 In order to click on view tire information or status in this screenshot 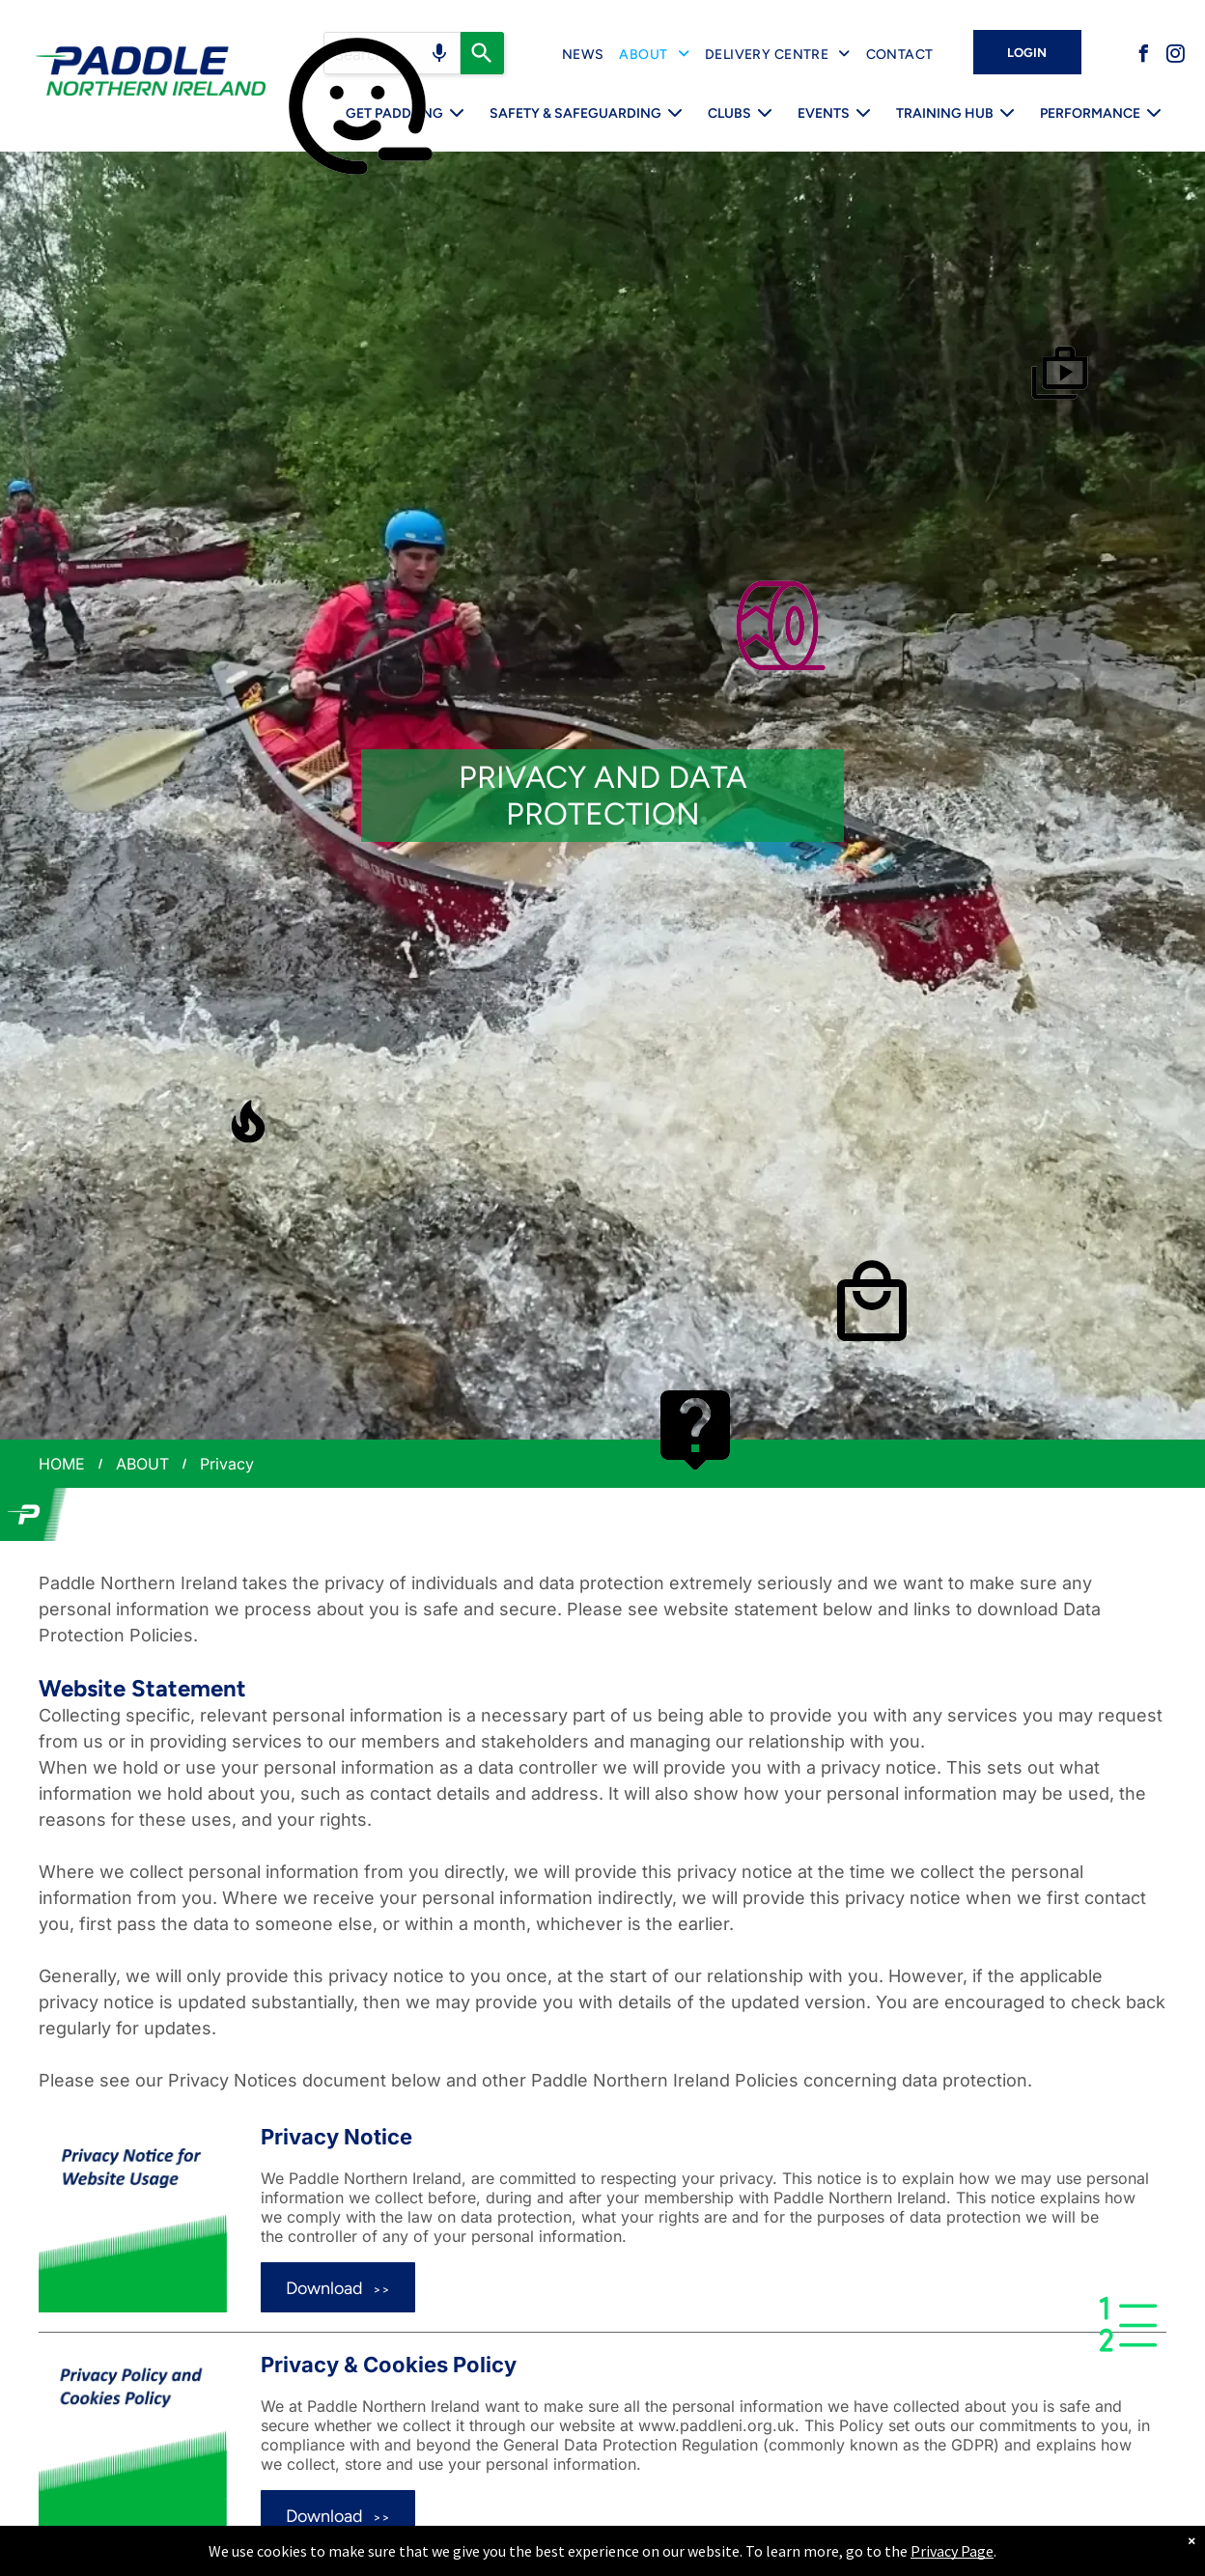, I will do `click(777, 626)`.